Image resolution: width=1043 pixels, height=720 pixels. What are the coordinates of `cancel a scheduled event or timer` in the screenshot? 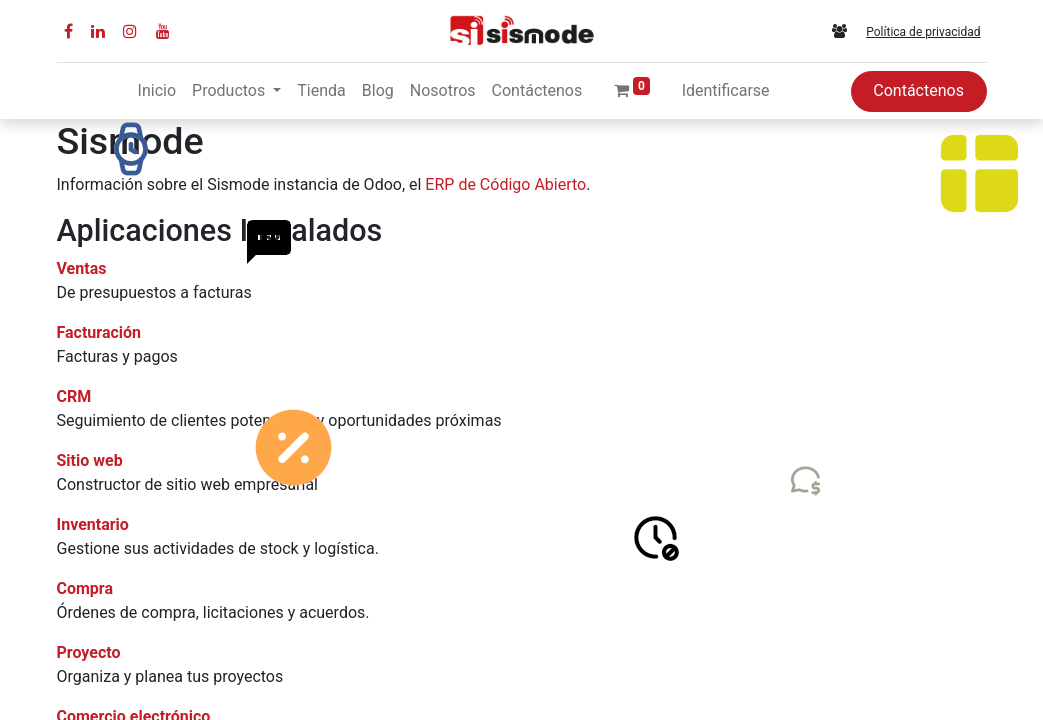 It's located at (655, 537).